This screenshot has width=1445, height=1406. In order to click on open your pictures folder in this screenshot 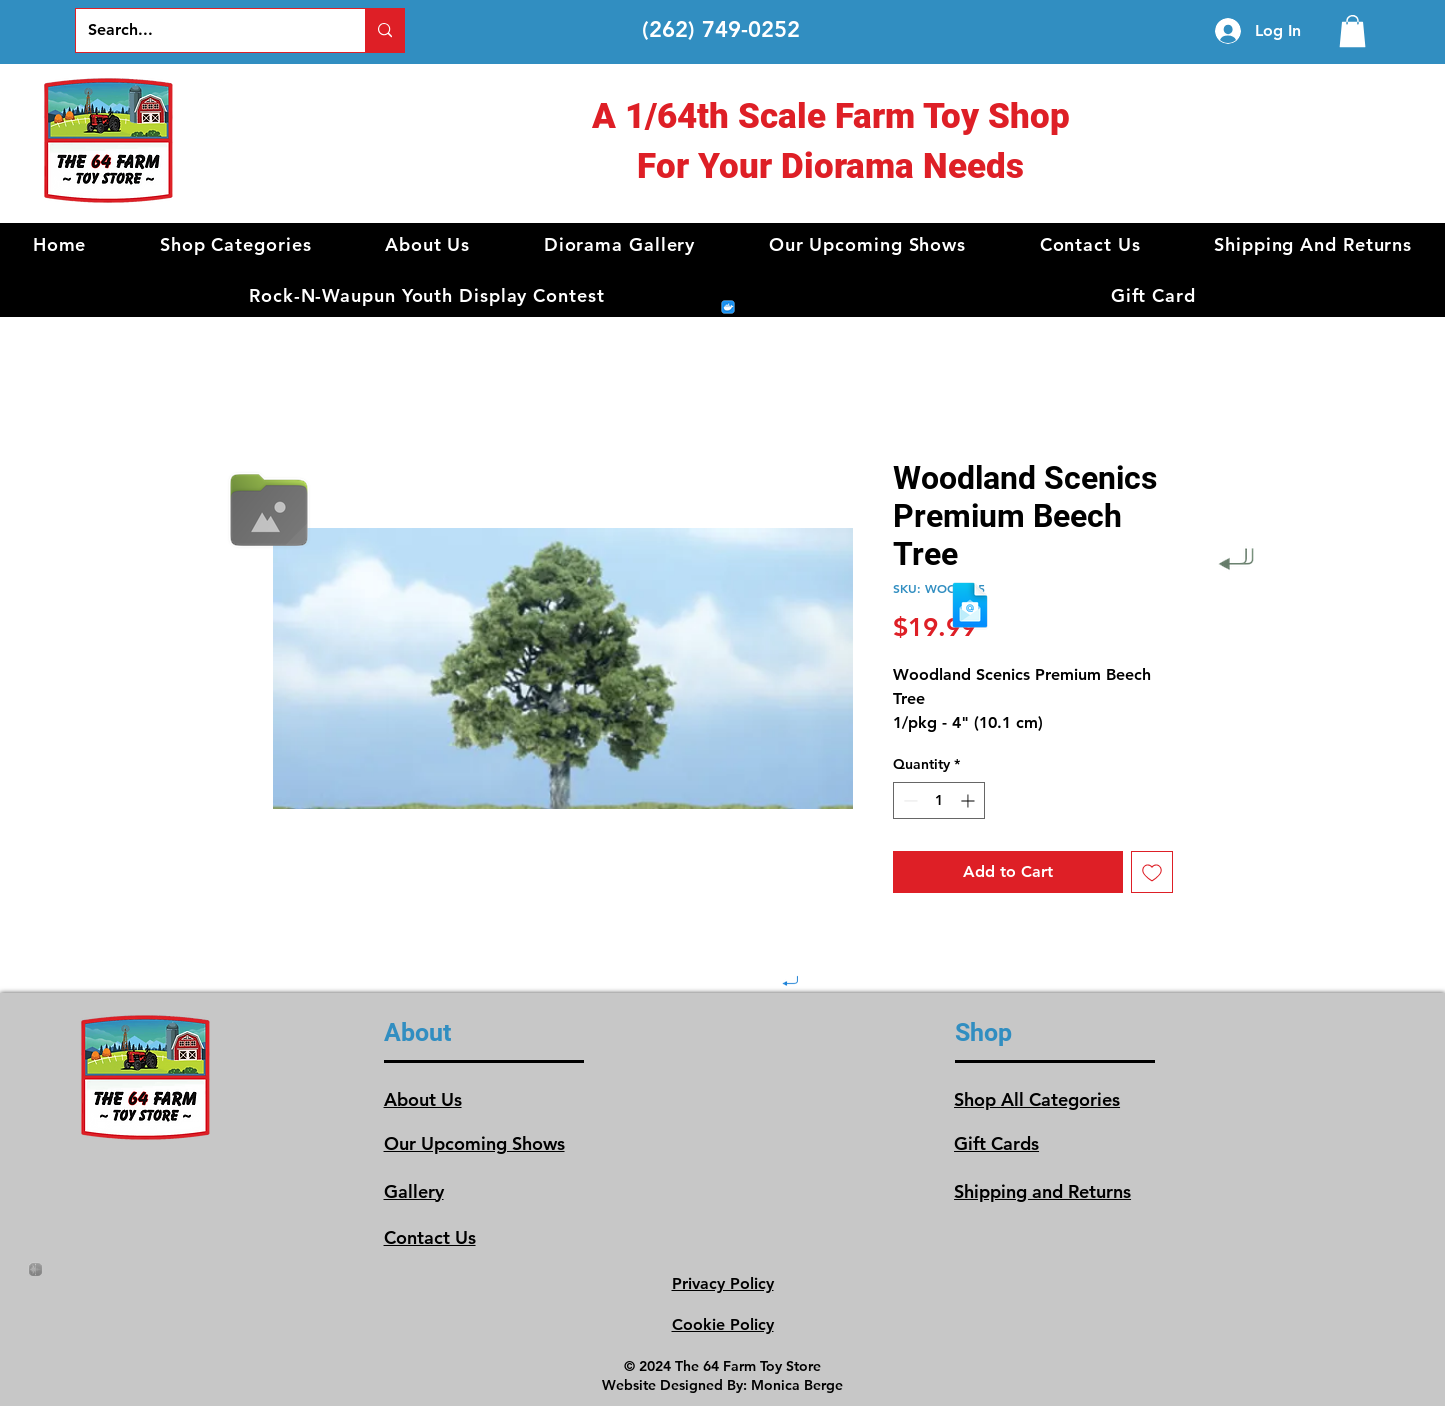, I will do `click(269, 510)`.